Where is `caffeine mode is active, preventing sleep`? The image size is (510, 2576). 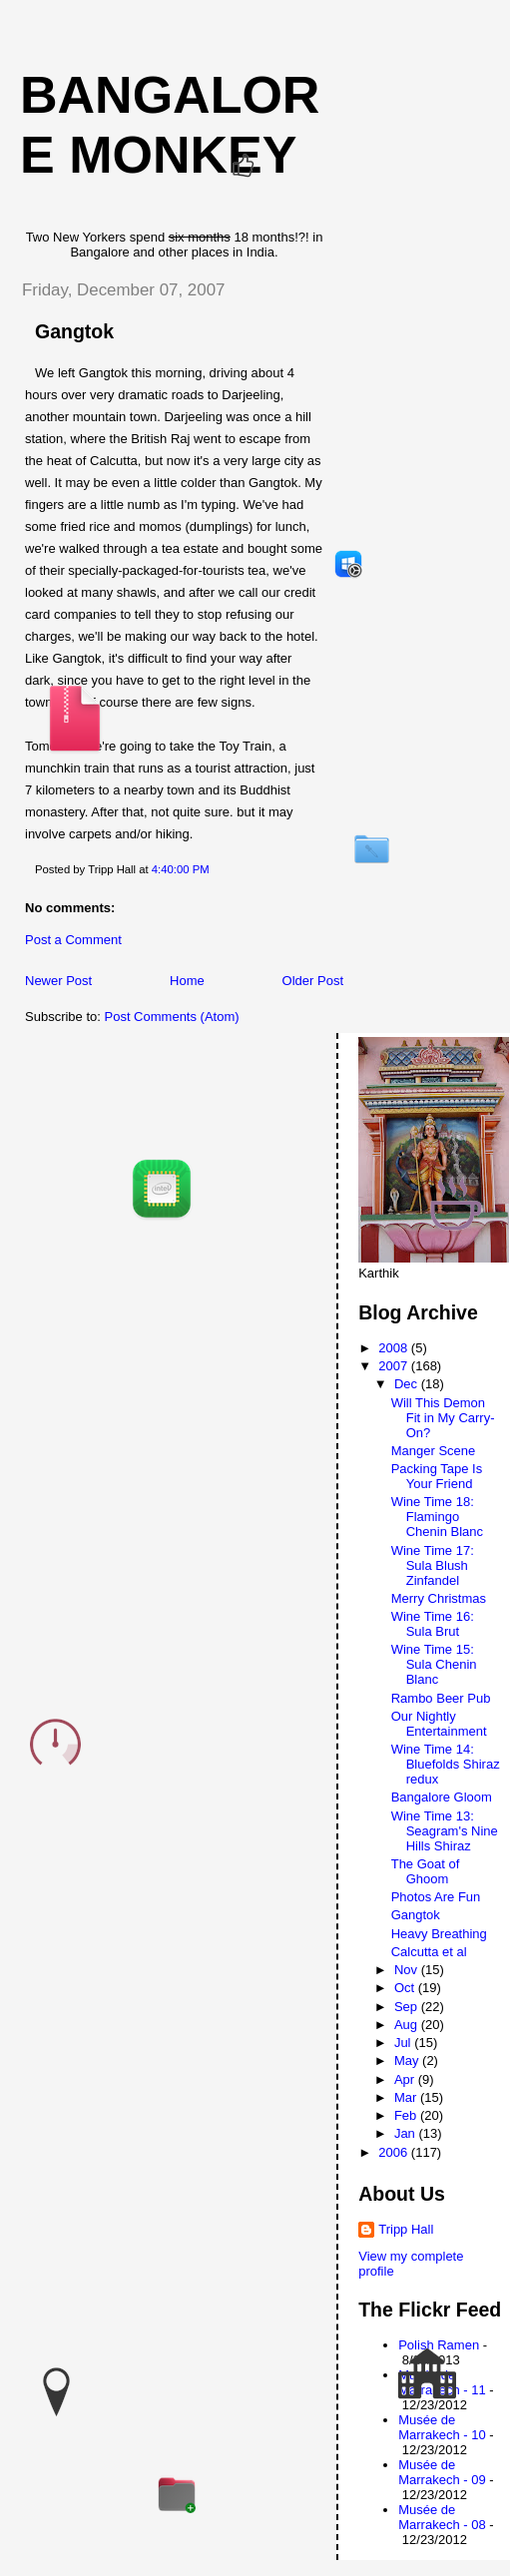
caffeine mode is active, preventing sleep is located at coordinates (456, 1205).